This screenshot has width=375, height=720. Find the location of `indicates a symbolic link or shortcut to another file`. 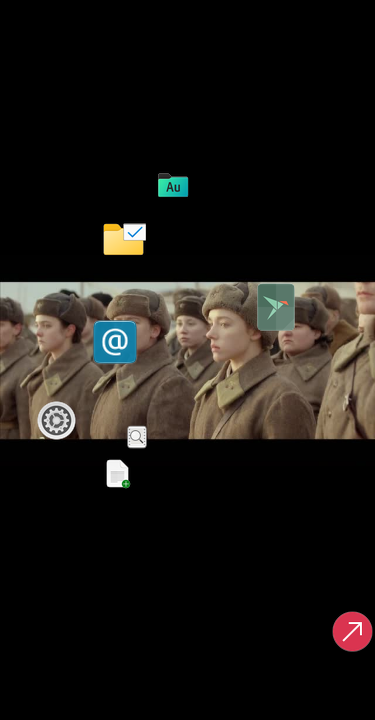

indicates a symbolic link or shortcut to another file is located at coordinates (352, 631).